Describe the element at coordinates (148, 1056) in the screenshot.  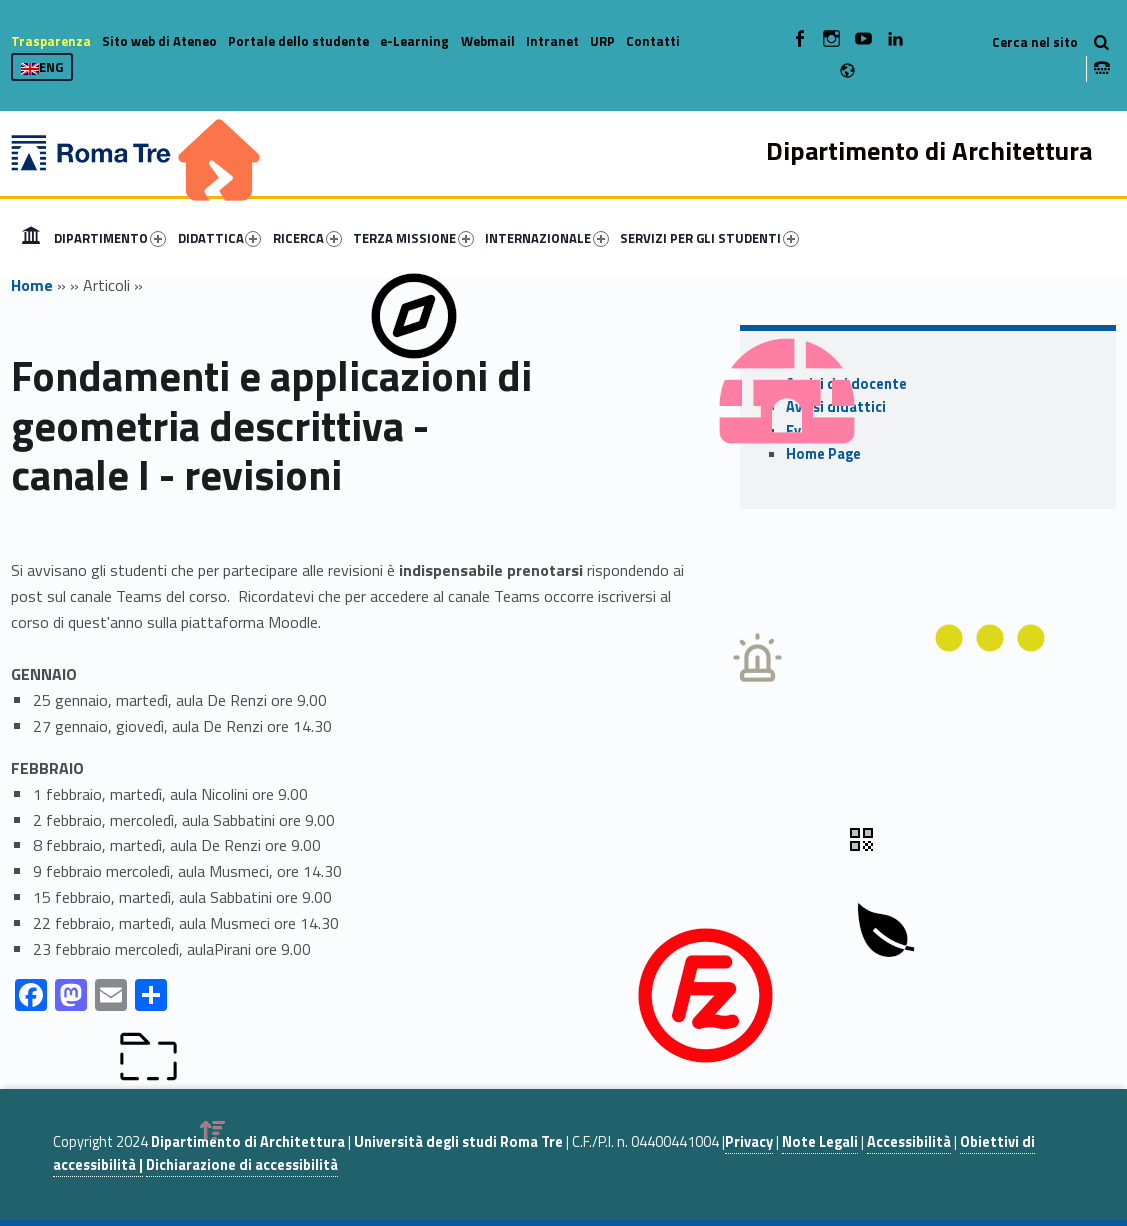
I see `create a new folder` at that location.